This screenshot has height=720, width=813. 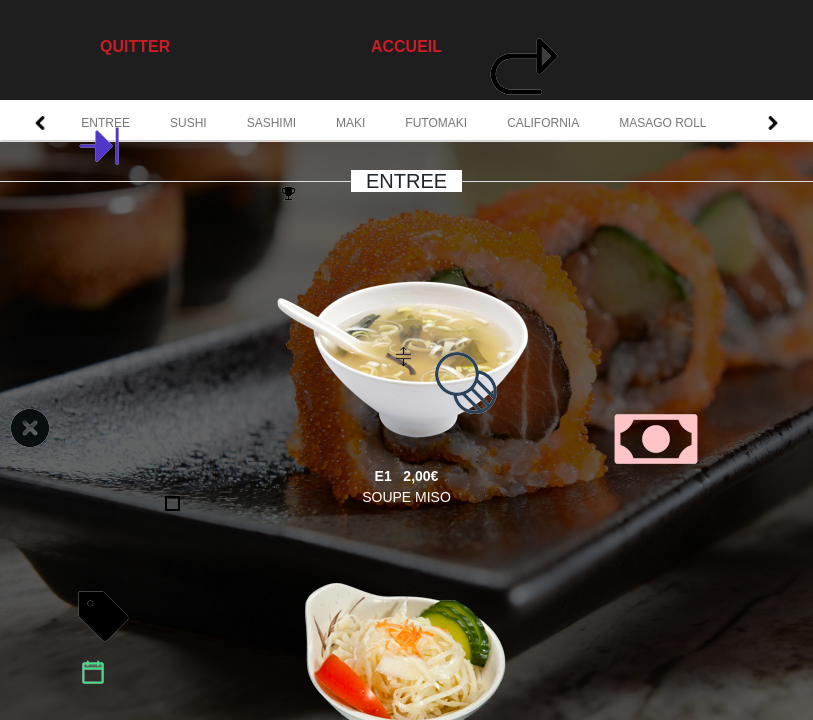 I want to click on view or open calendar, so click(x=93, y=673).